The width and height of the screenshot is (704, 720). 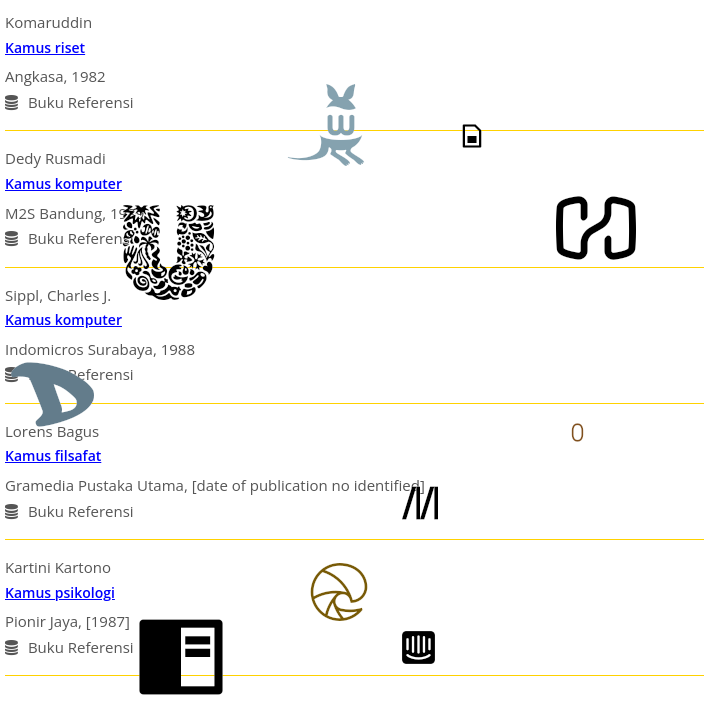 I want to click on manage sim card settings, so click(x=472, y=136).